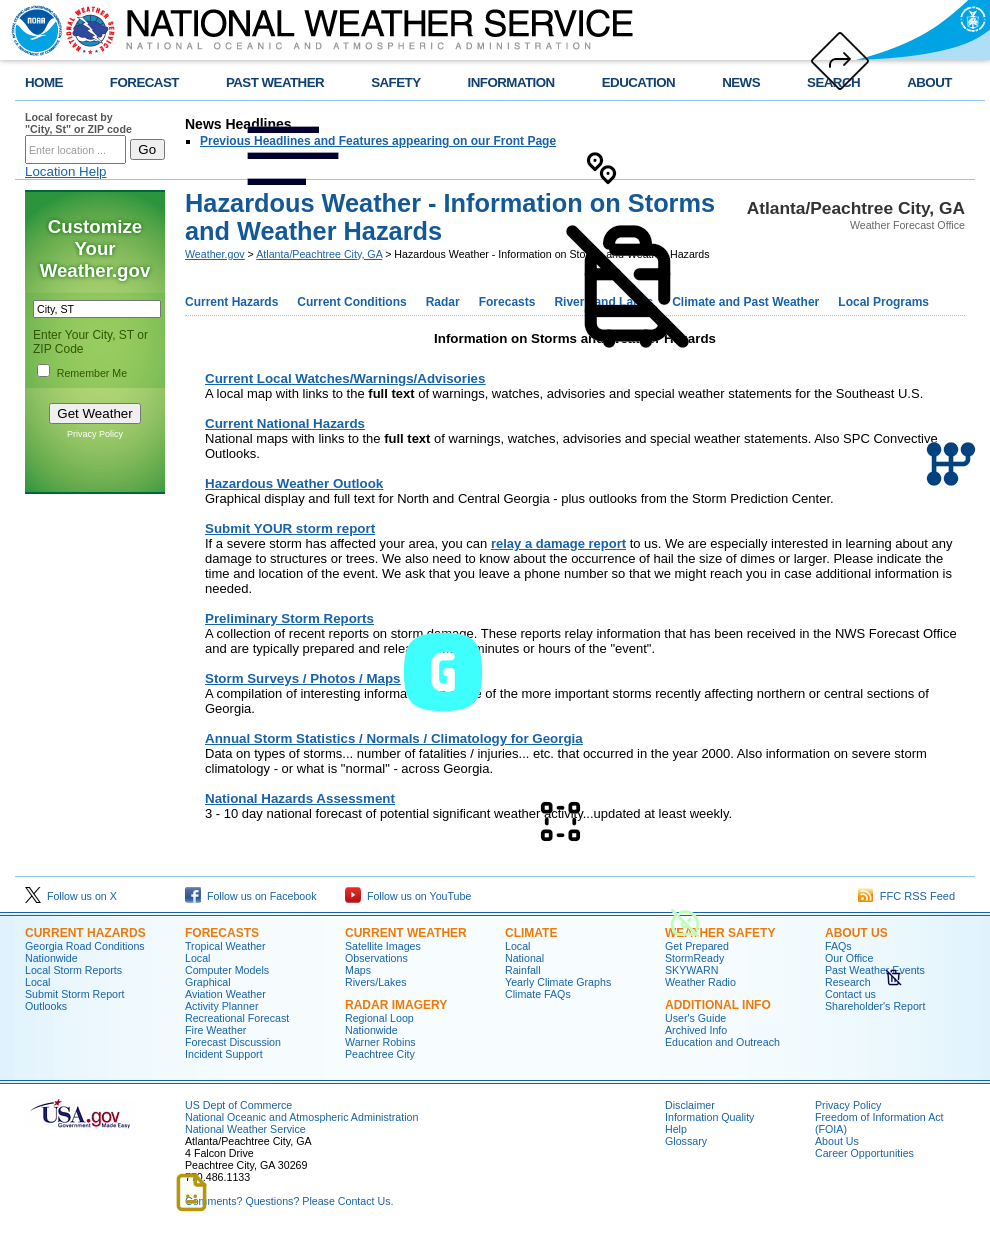 The width and height of the screenshot is (990, 1237). What do you see at coordinates (293, 159) in the screenshot?
I see `select items from a list` at bounding box center [293, 159].